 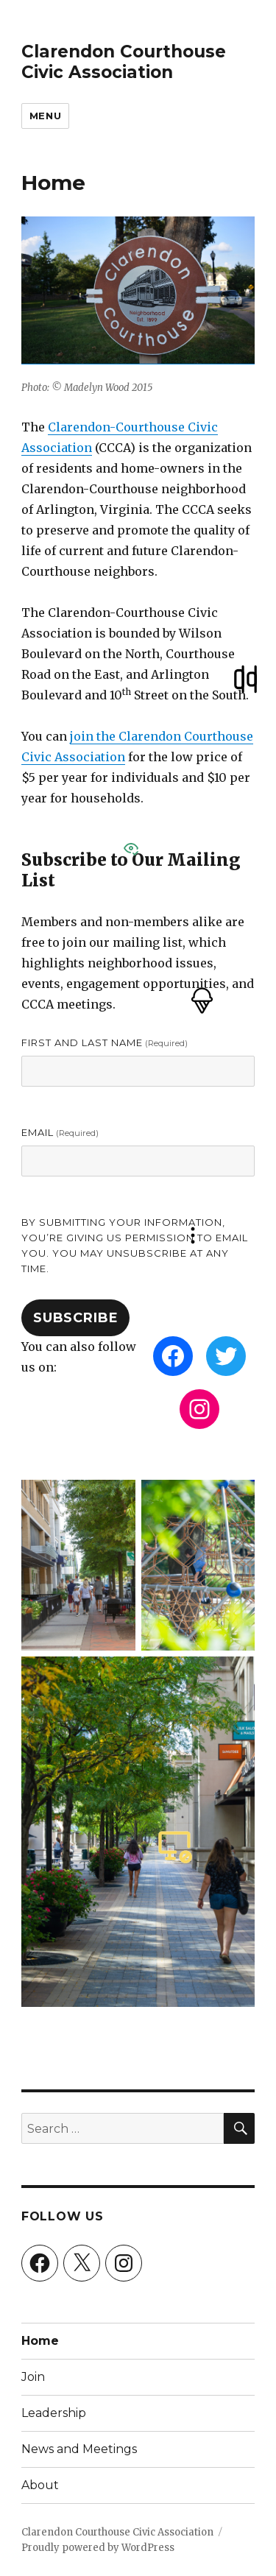 What do you see at coordinates (131, 848) in the screenshot?
I see `mark item as viewed or read` at bounding box center [131, 848].